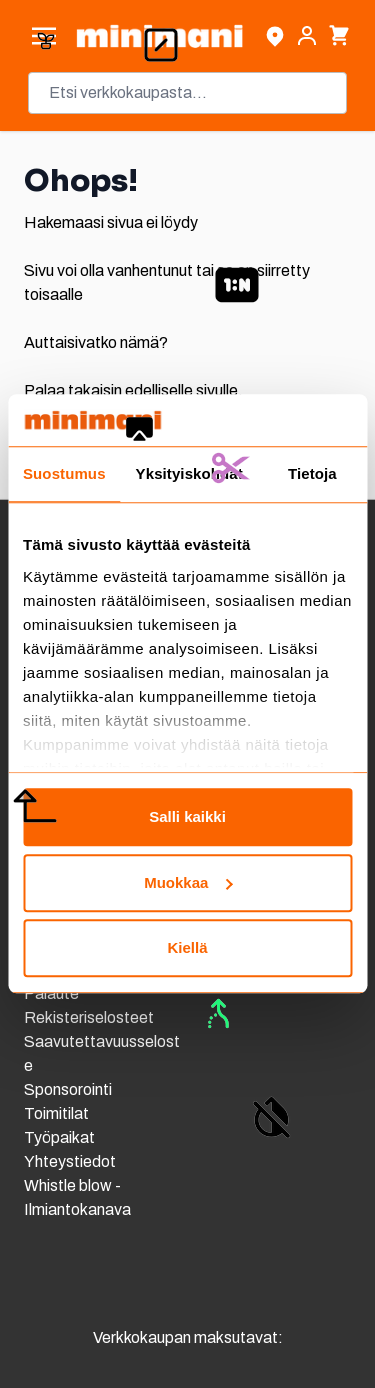 The width and height of the screenshot is (375, 1388). Describe the element at coordinates (237, 285) in the screenshot. I see `indicates a one-to-many database relationship` at that location.